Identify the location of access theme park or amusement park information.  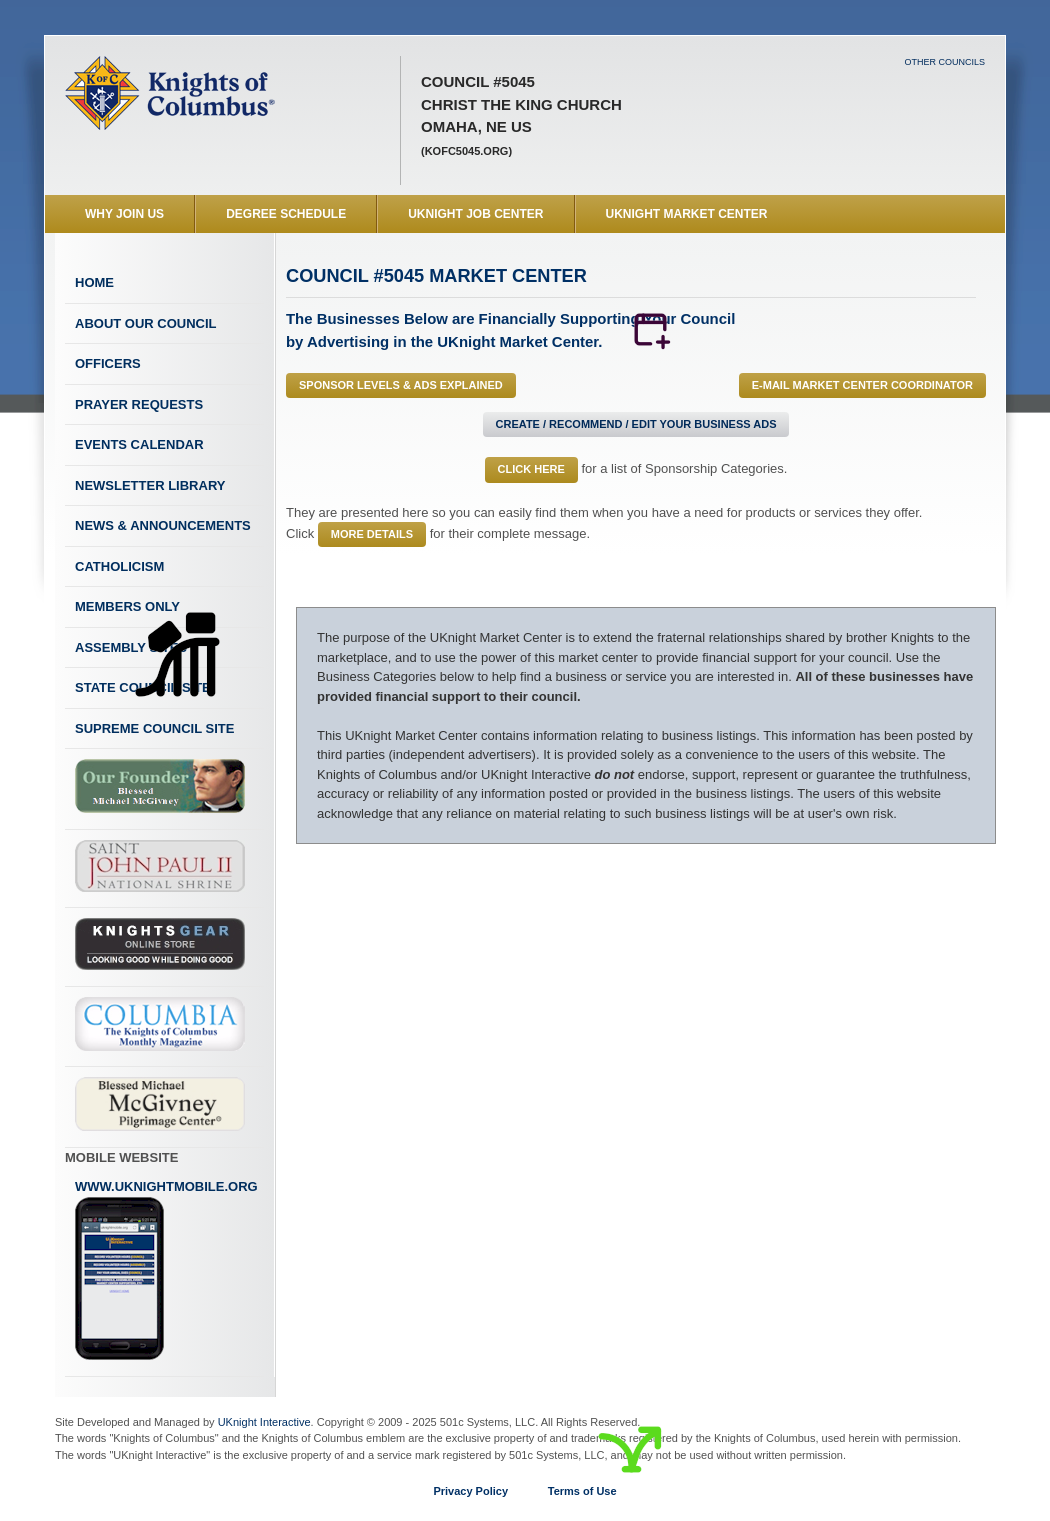
(177, 654).